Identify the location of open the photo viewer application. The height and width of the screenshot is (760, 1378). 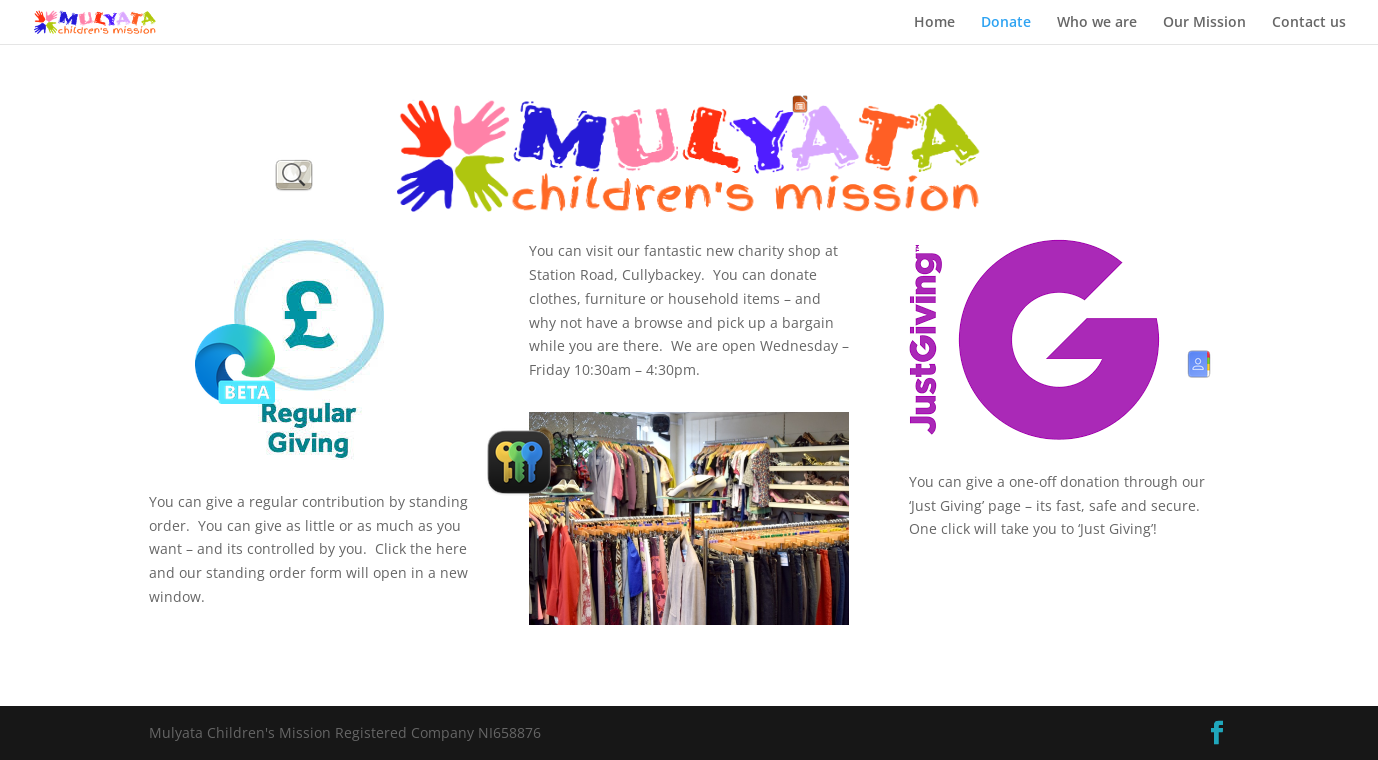
(294, 175).